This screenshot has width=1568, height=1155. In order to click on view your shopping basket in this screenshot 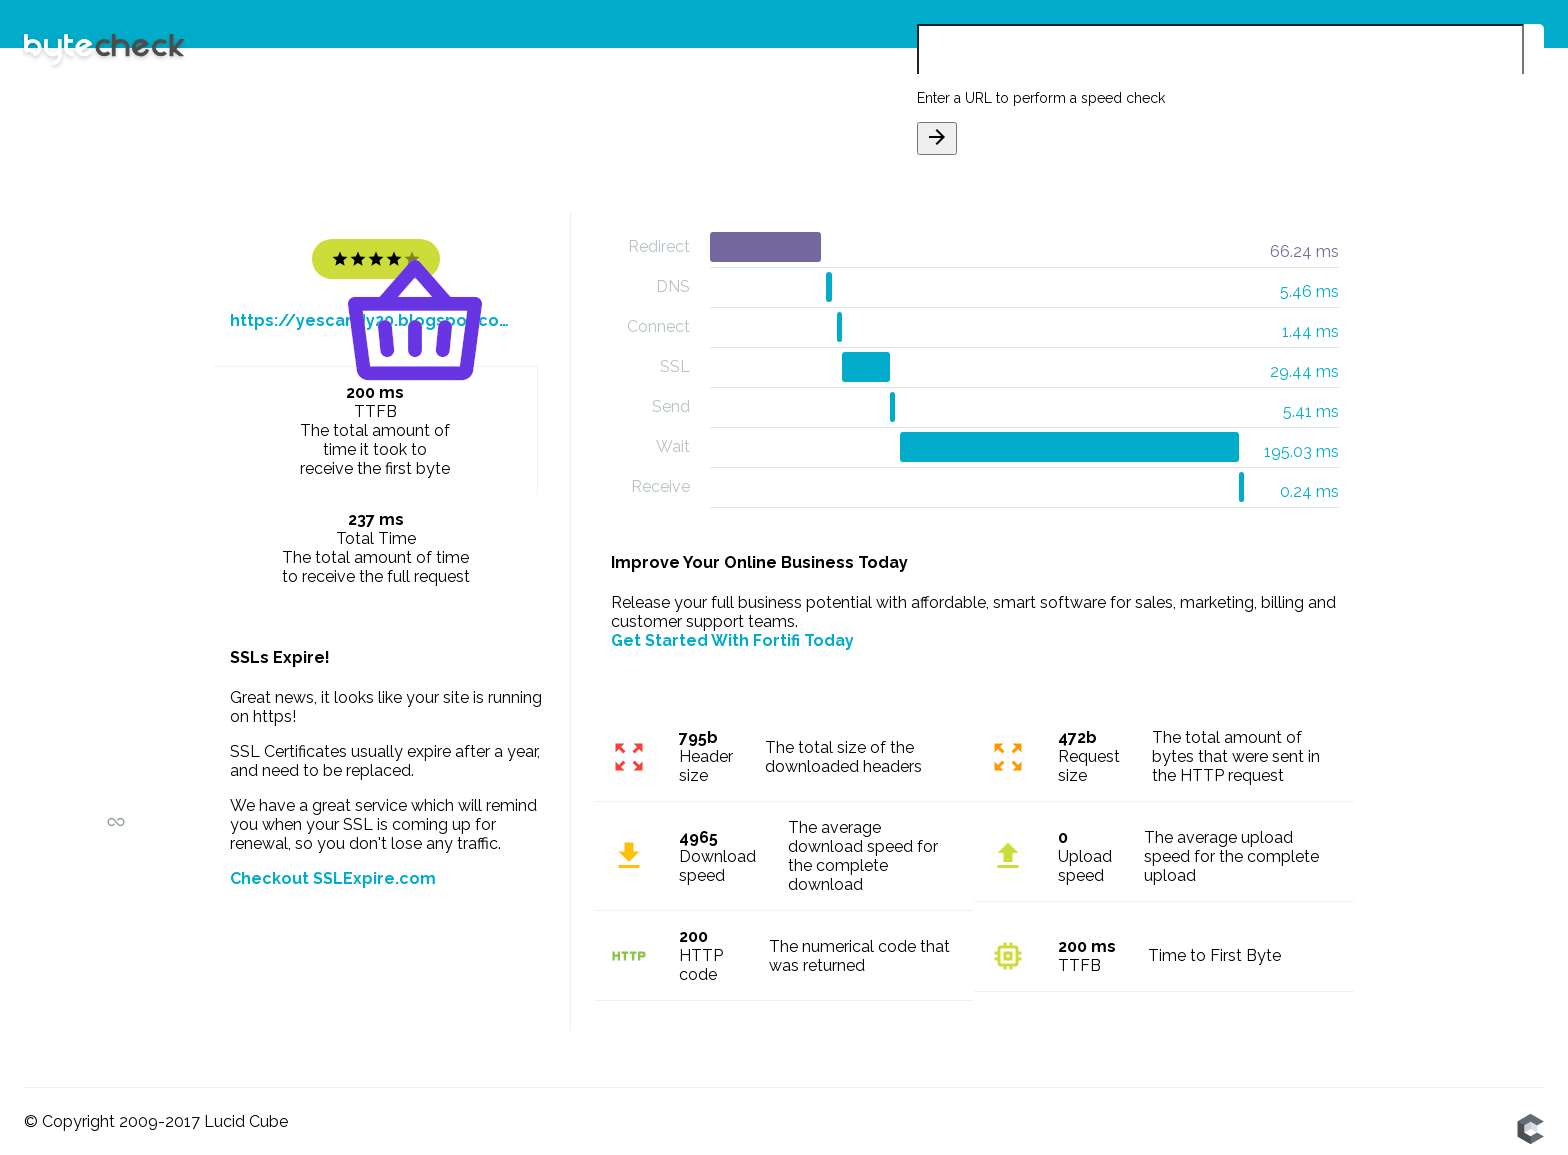, I will do `click(415, 327)`.